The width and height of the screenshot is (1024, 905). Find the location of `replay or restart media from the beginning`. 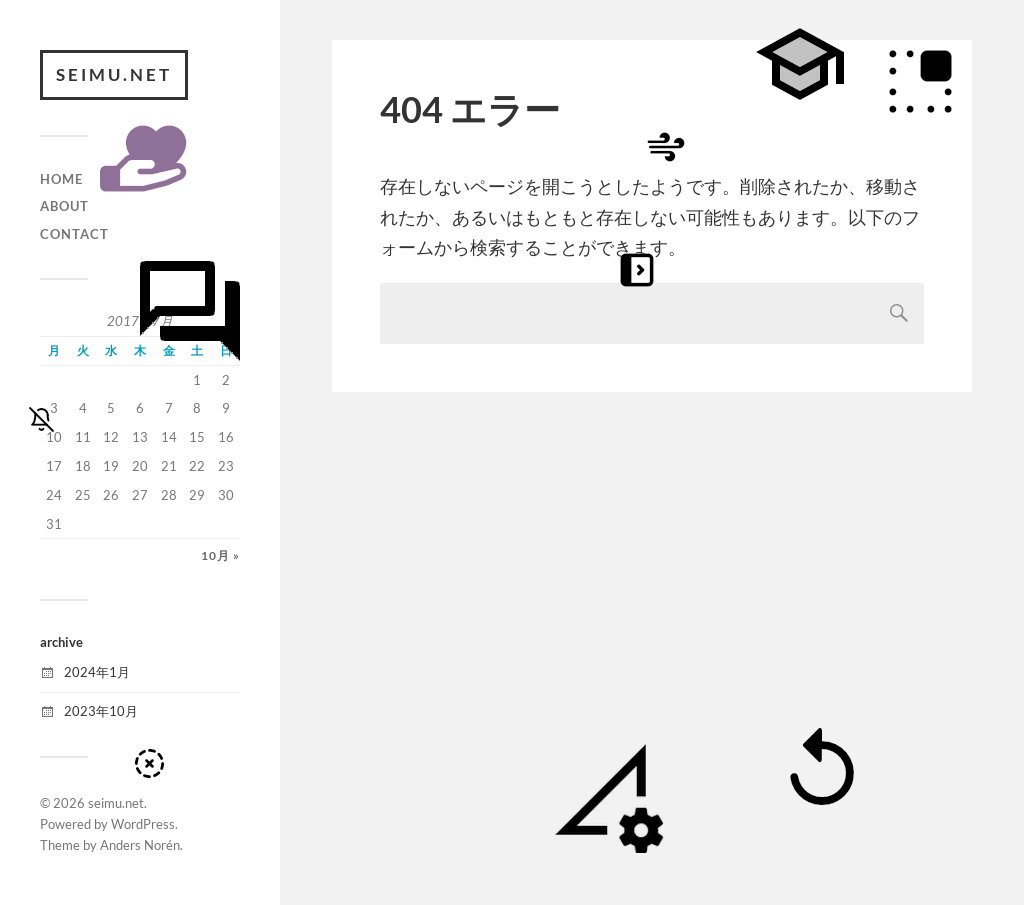

replay or restart media from the beginning is located at coordinates (822, 769).